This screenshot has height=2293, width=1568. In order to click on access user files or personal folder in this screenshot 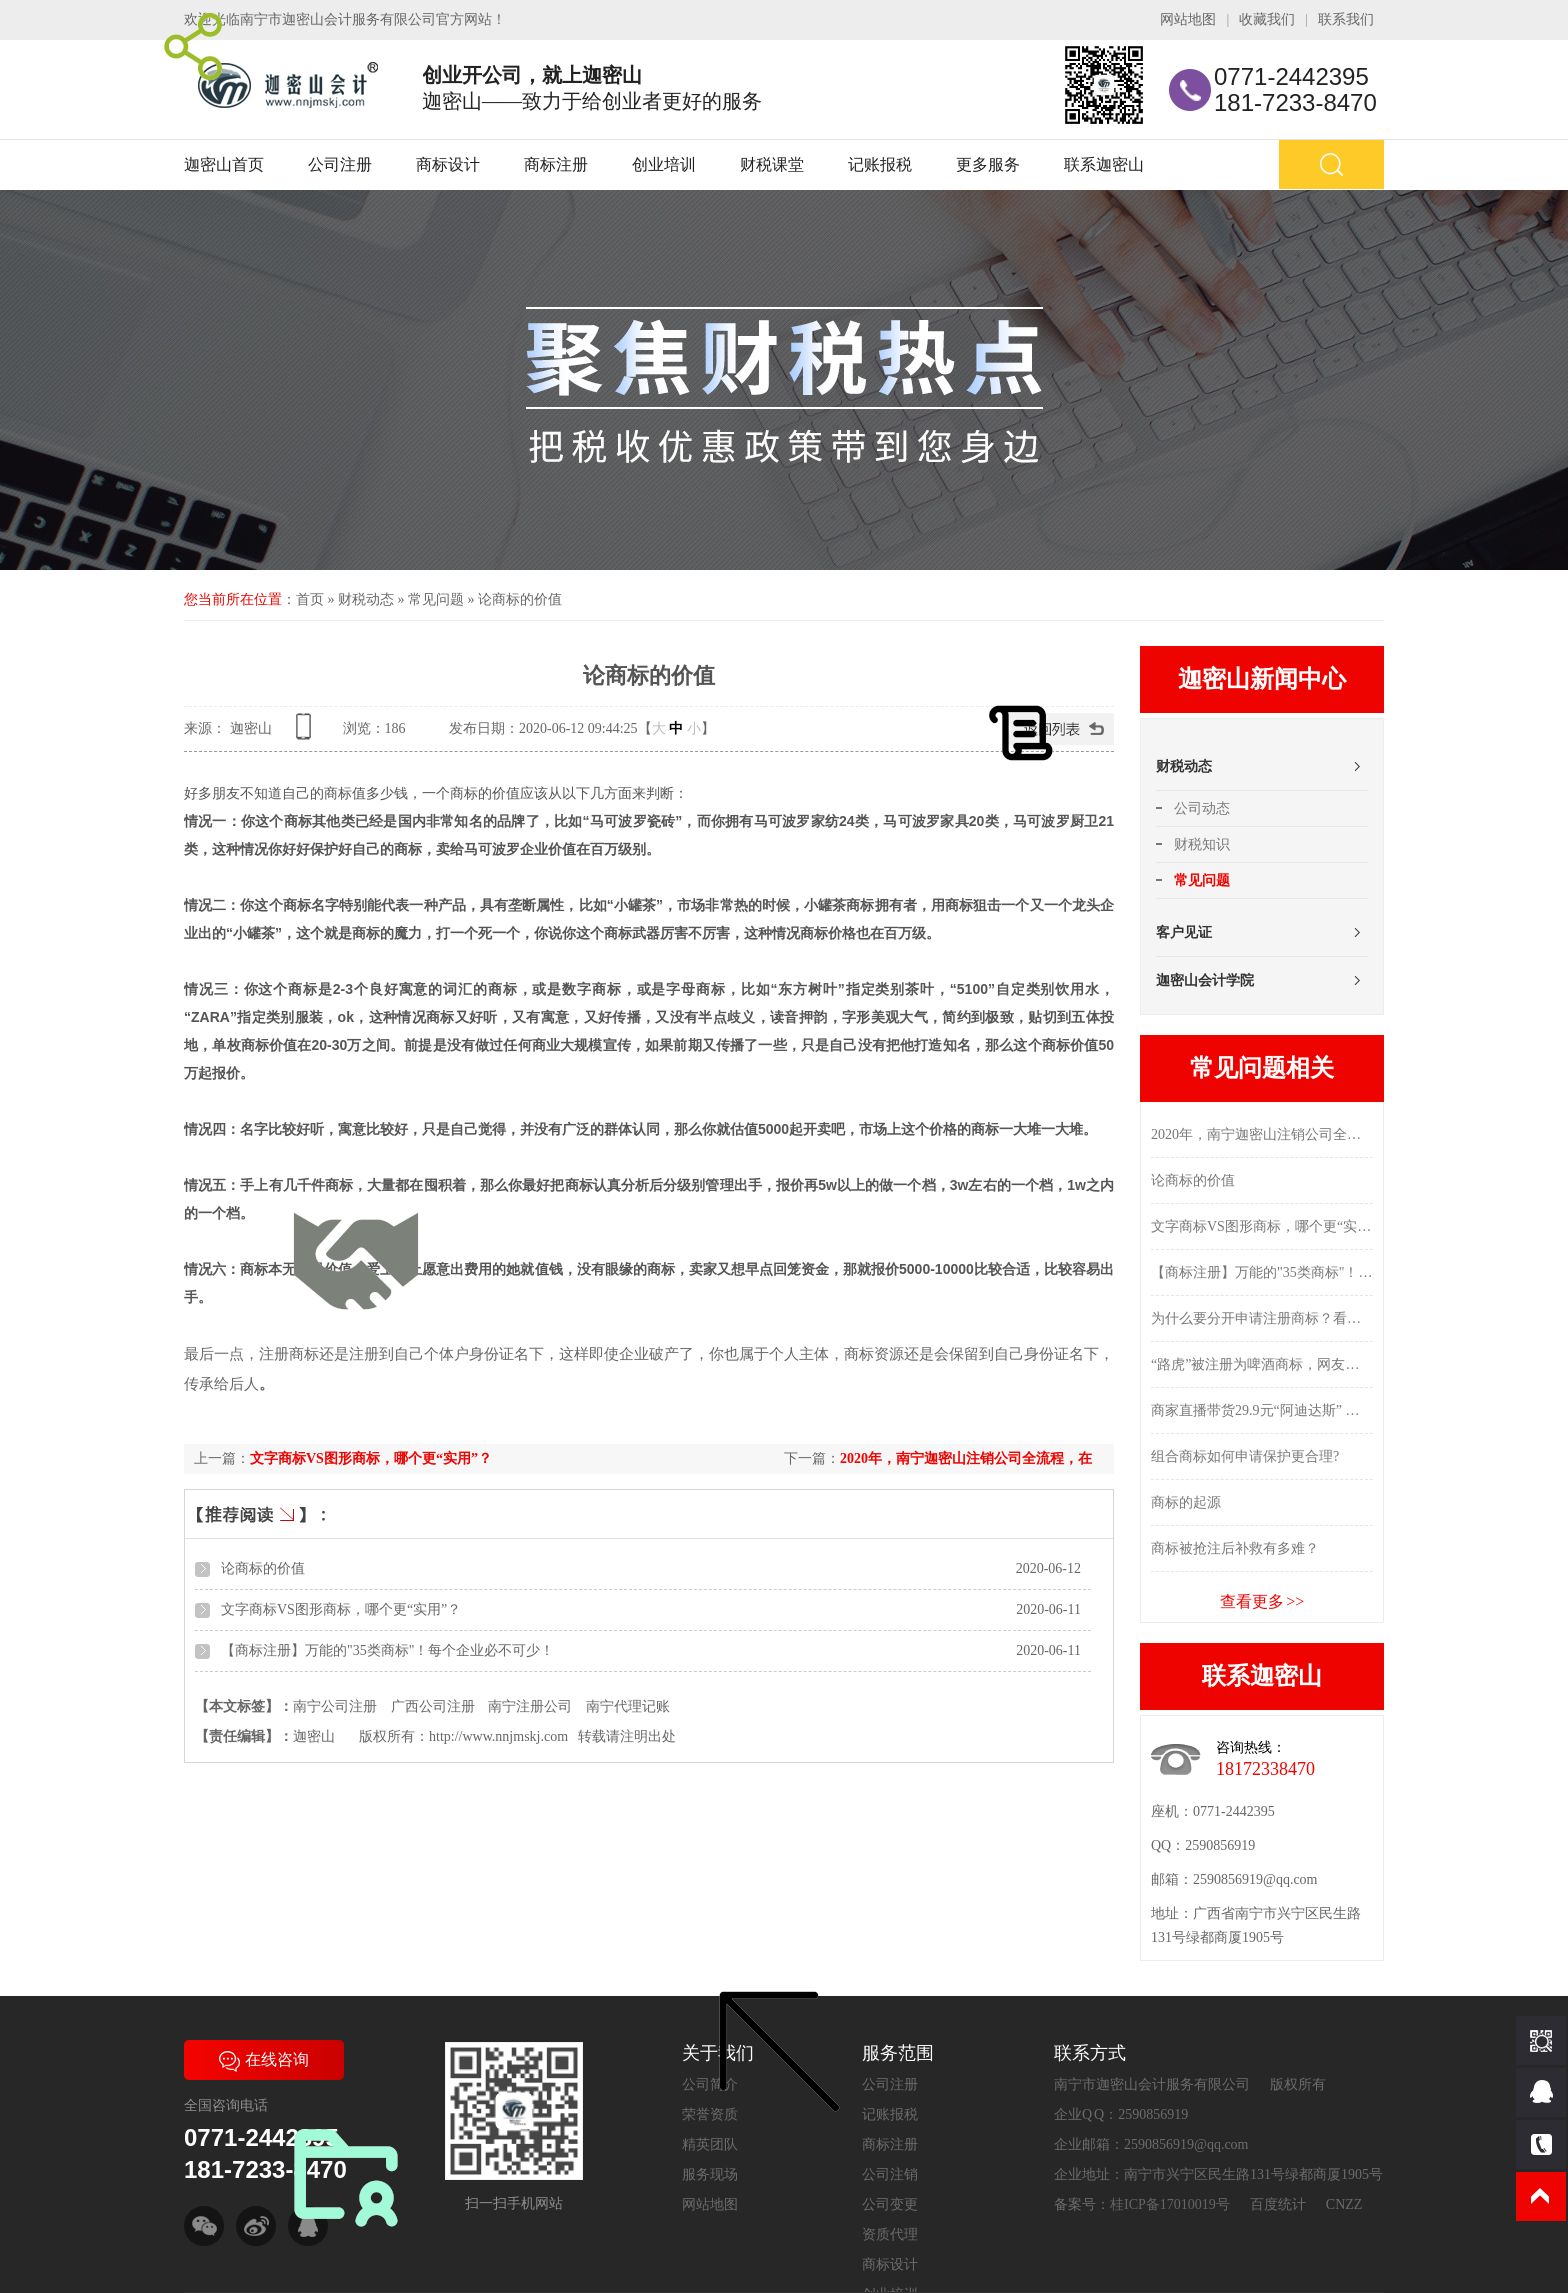, I will do `click(346, 2175)`.